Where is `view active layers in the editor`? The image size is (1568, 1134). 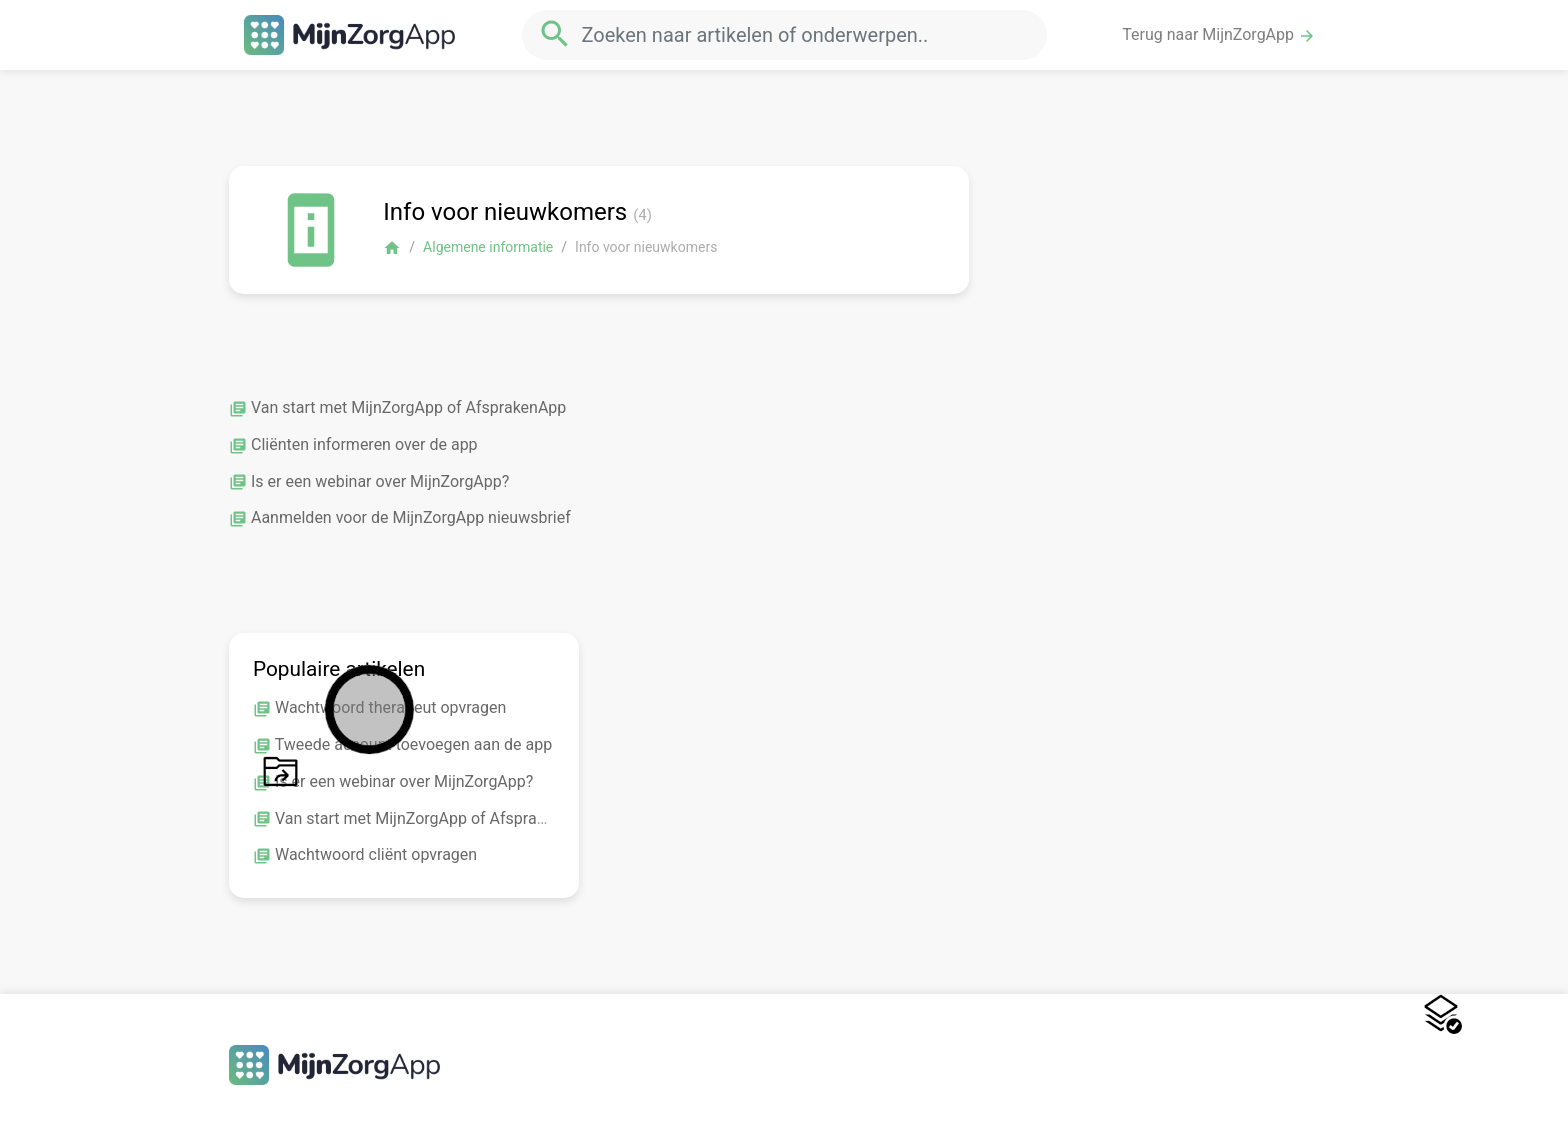 view active layers in the editor is located at coordinates (1441, 1013).